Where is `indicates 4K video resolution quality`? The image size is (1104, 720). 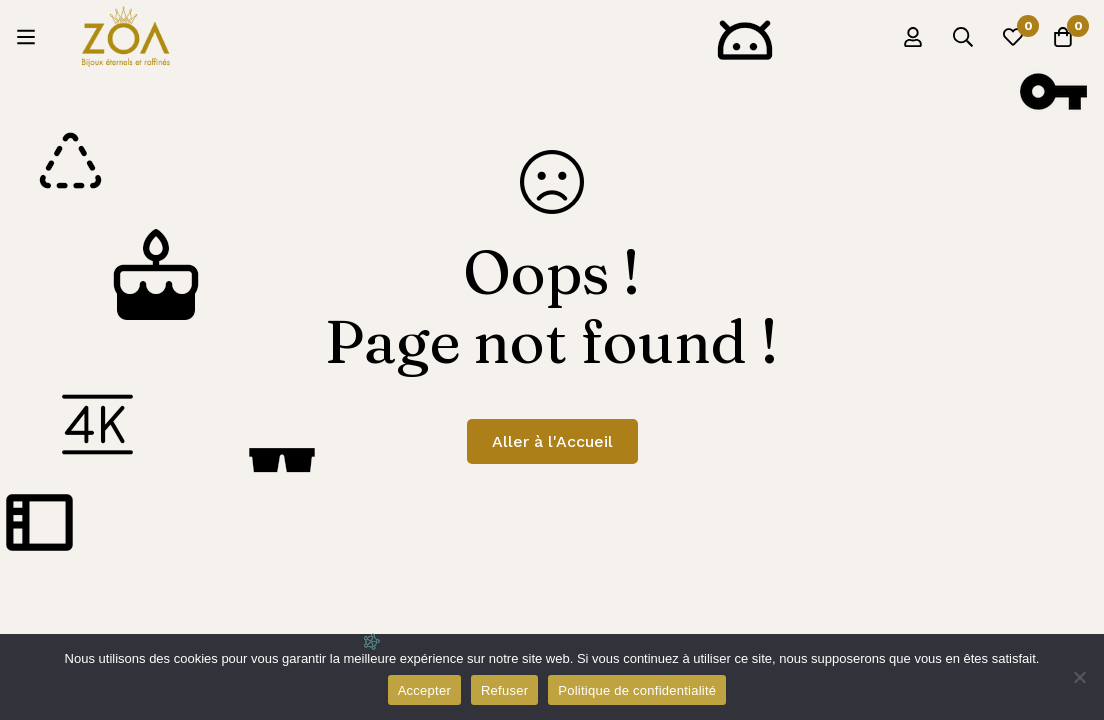 indicates 4K video resolution quality is located at coordinates (97, 424).